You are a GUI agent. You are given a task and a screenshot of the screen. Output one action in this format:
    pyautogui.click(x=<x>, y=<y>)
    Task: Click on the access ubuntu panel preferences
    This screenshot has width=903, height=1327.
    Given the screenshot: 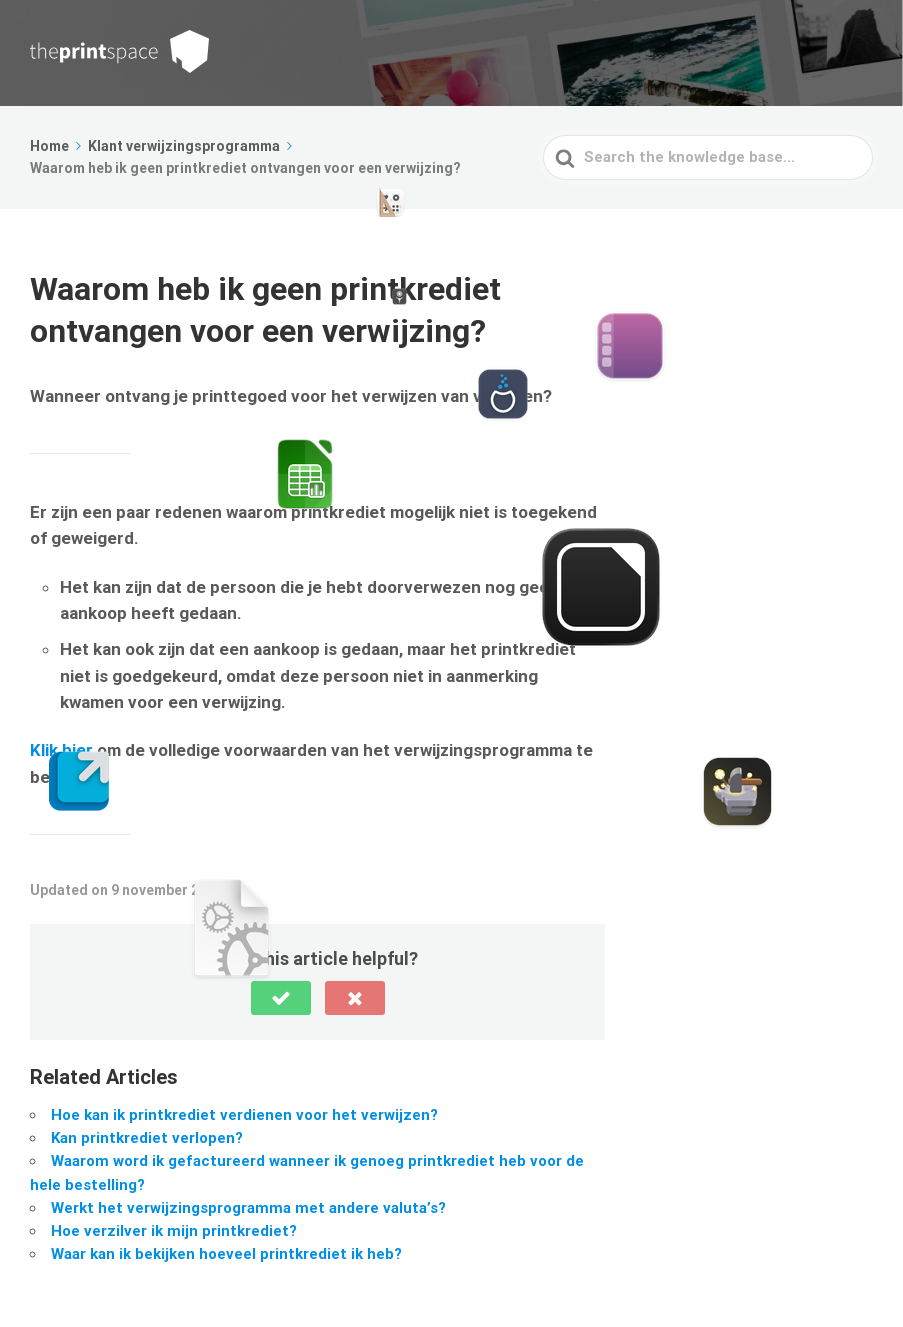 What is the action you would take?
    pyautogui.click(x=630, y=347)
    